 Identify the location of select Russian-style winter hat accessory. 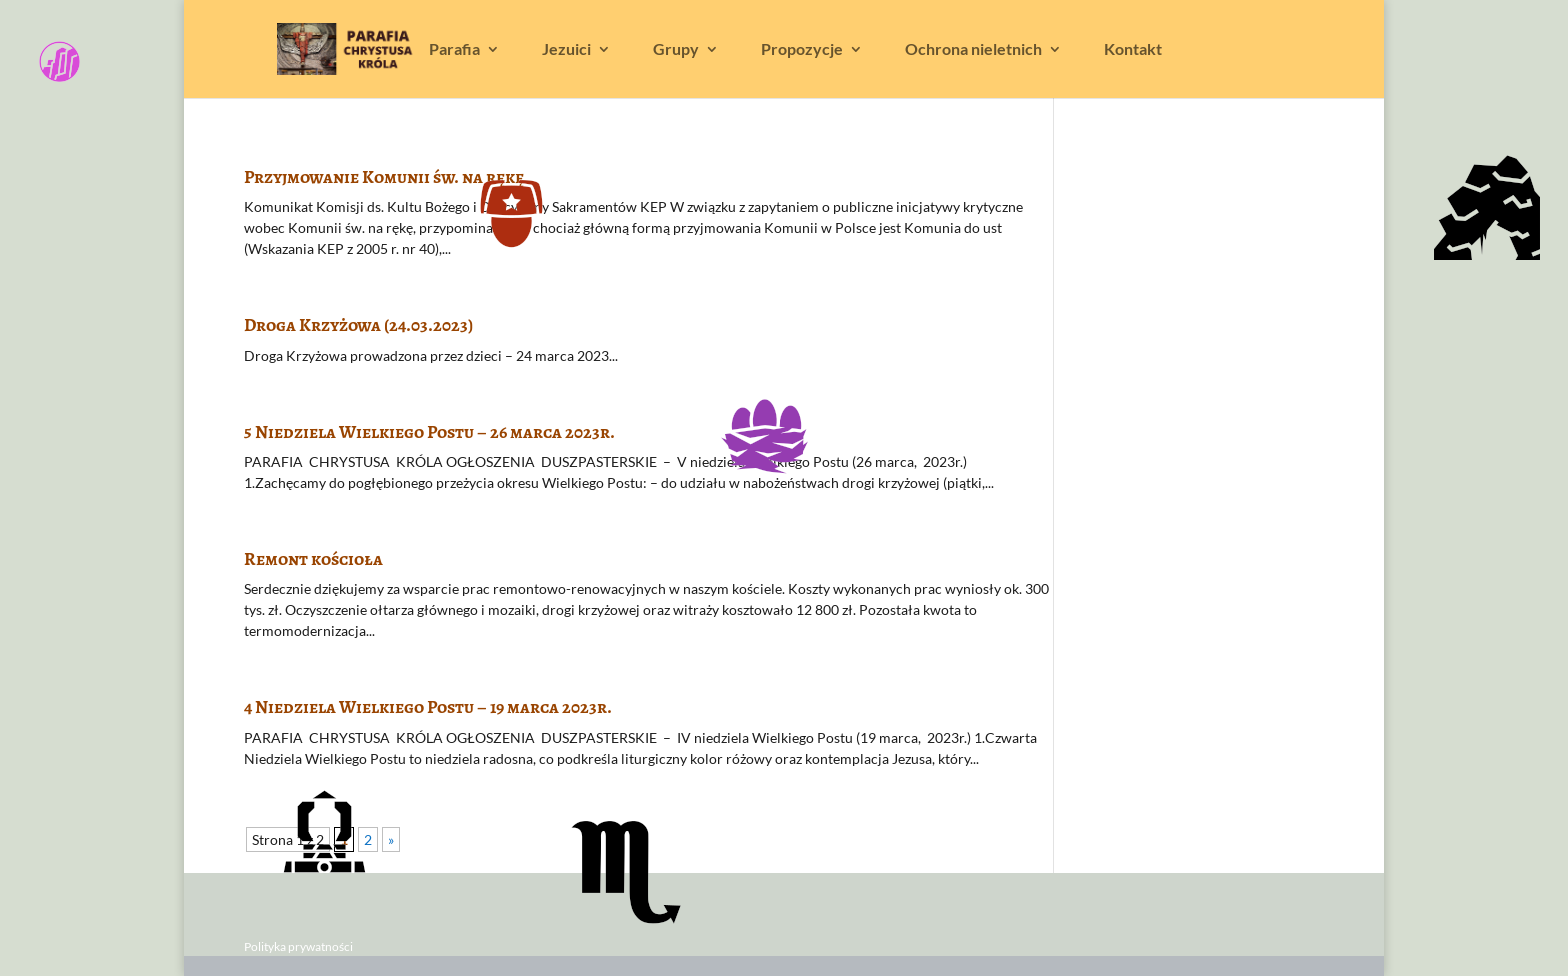
(511, 212).